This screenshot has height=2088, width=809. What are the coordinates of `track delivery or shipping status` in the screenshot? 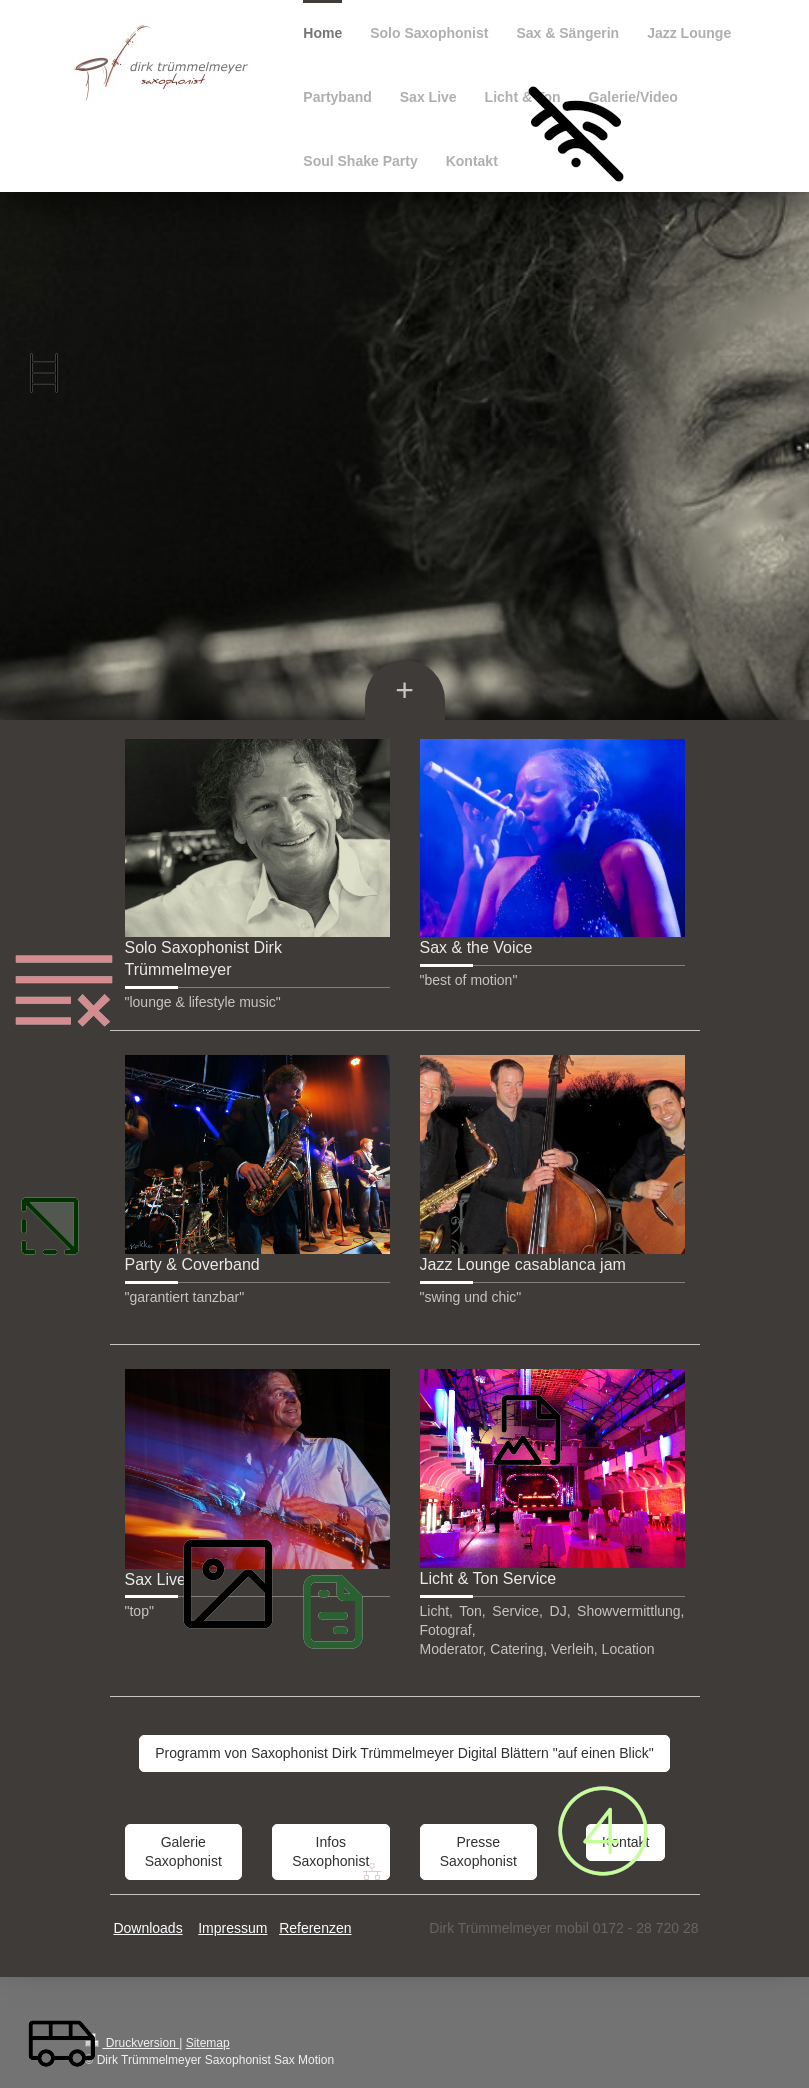 It's located at (59, 2042).